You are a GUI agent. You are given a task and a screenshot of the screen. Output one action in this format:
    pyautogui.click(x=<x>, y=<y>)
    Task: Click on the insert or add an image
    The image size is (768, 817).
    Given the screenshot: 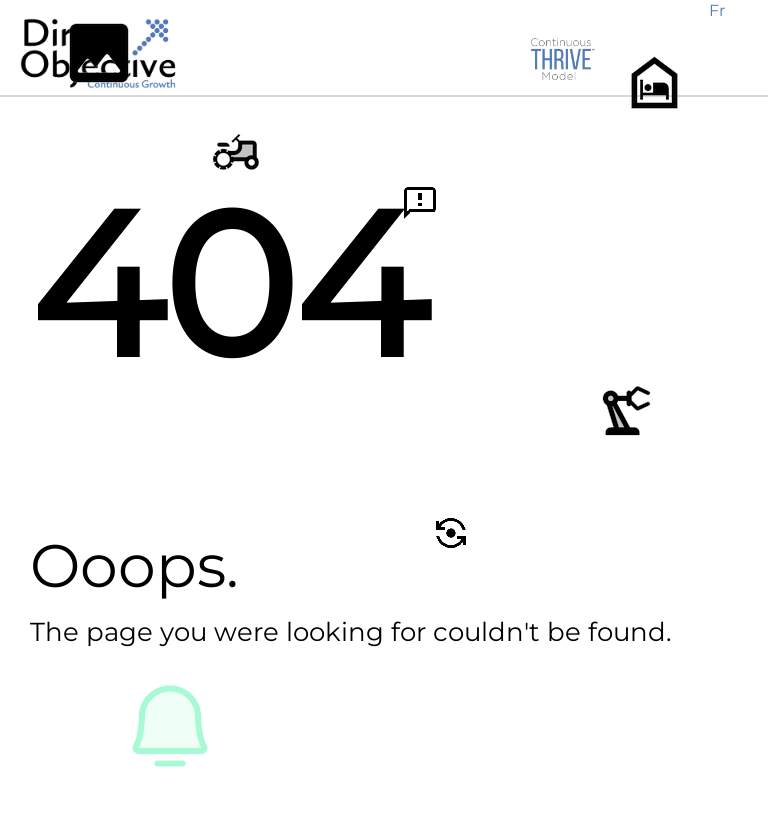 What is the action you would take?
    pyautogui.click(x=99, y=53)
    